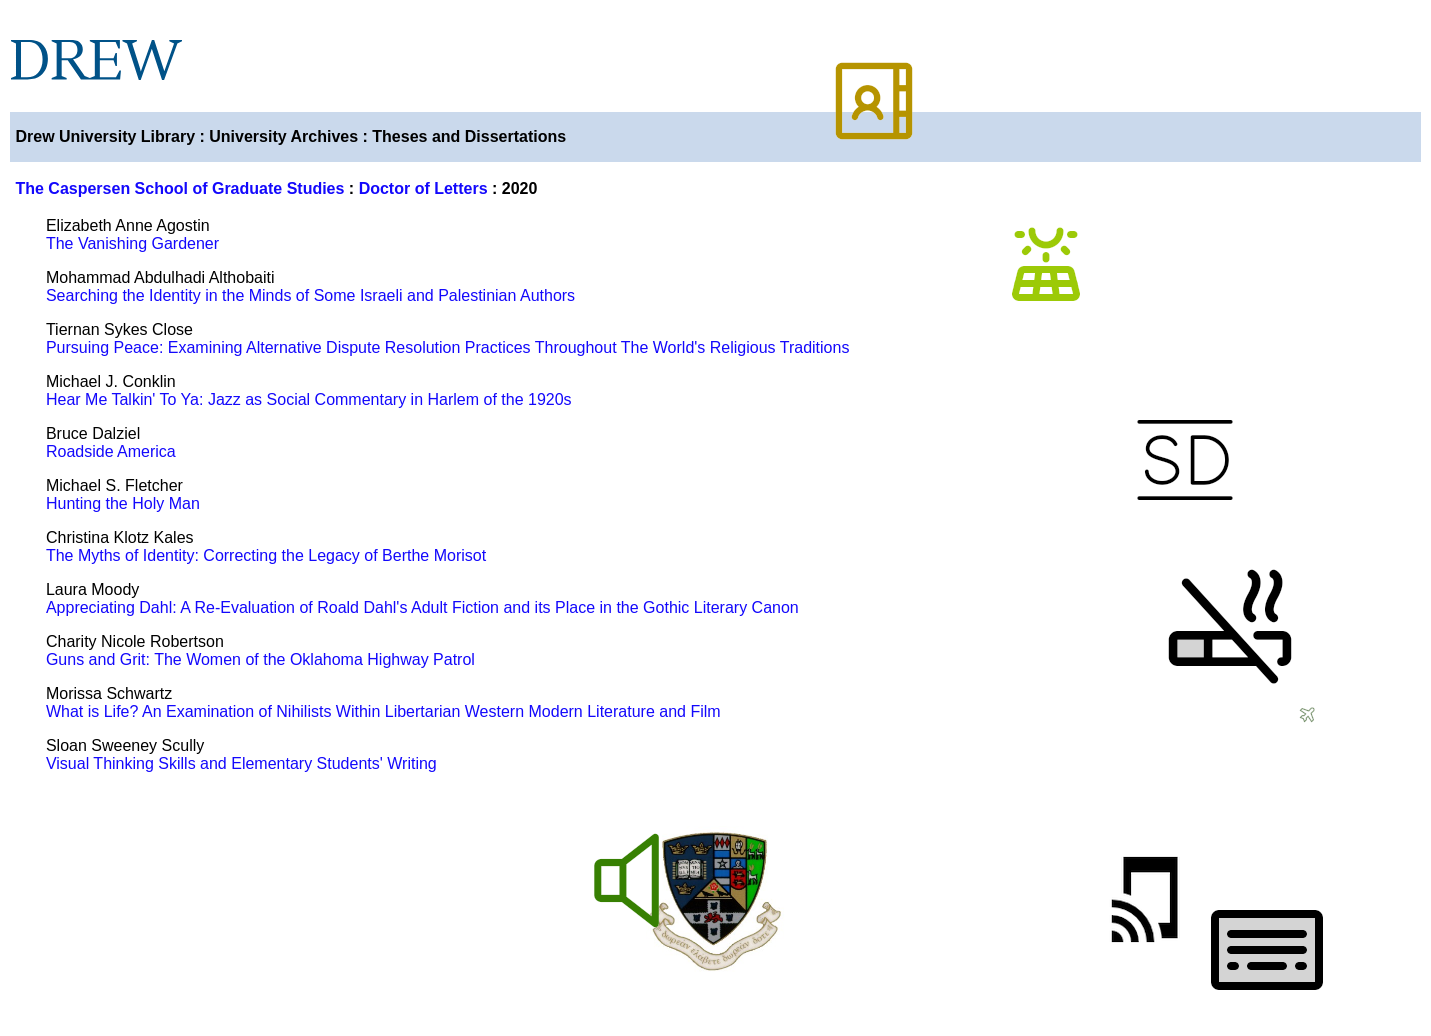 The image size is (1431, 1036). I want to click on indicates standard definition video quality, so click(1185, 460).